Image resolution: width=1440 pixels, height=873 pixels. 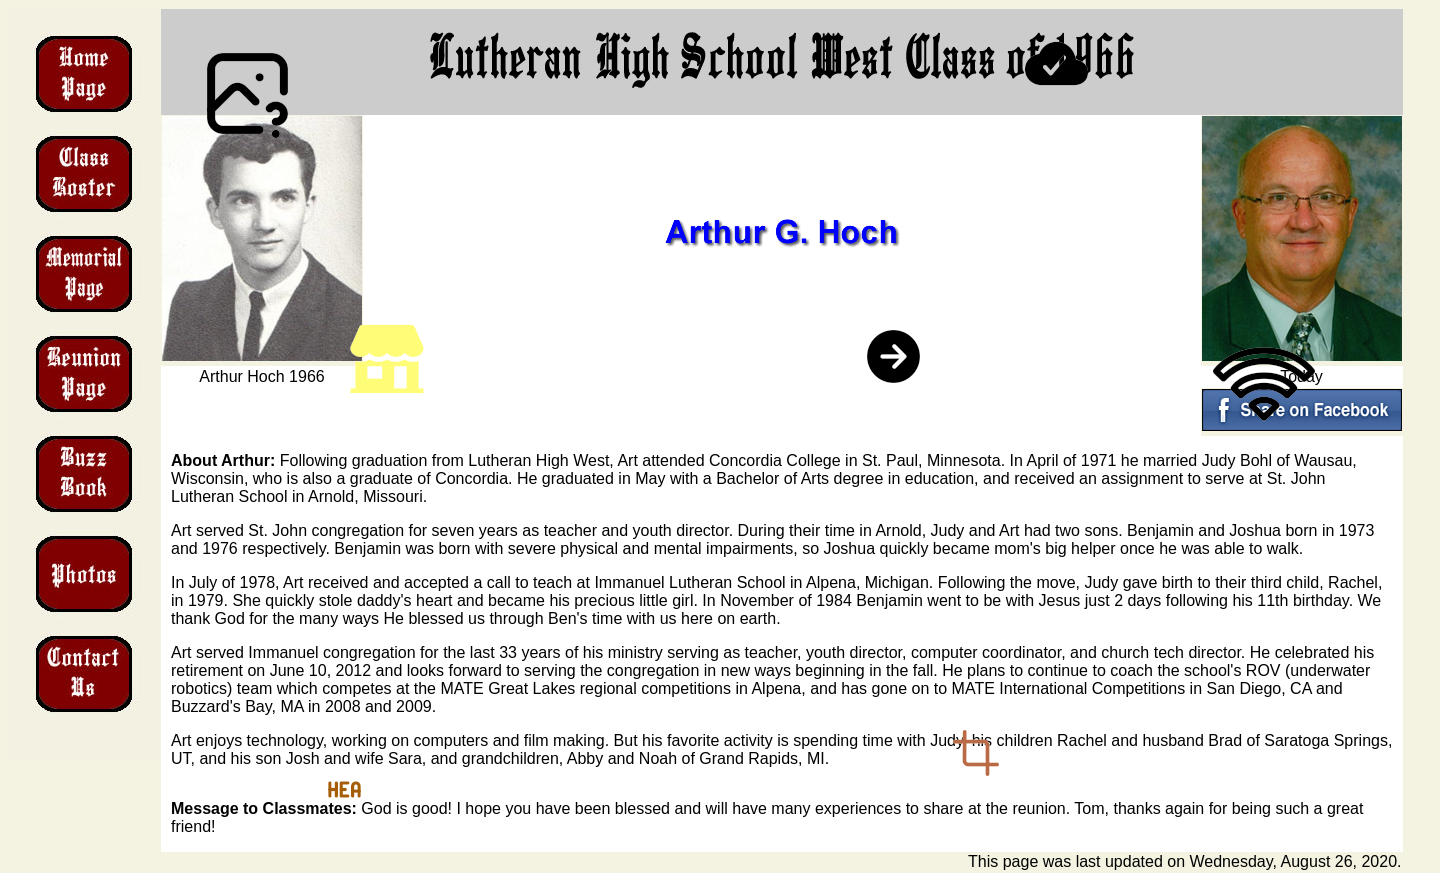 I want to click on browse or access the marketplace, so click(x=387, y=359).